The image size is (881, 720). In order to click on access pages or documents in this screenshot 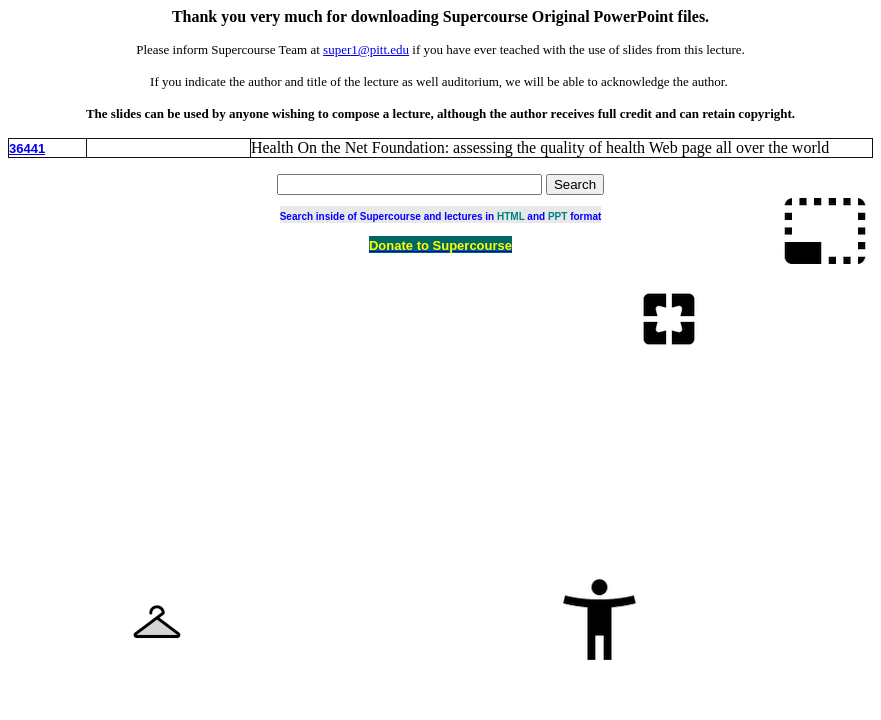, I will do `click(669, 319)`.